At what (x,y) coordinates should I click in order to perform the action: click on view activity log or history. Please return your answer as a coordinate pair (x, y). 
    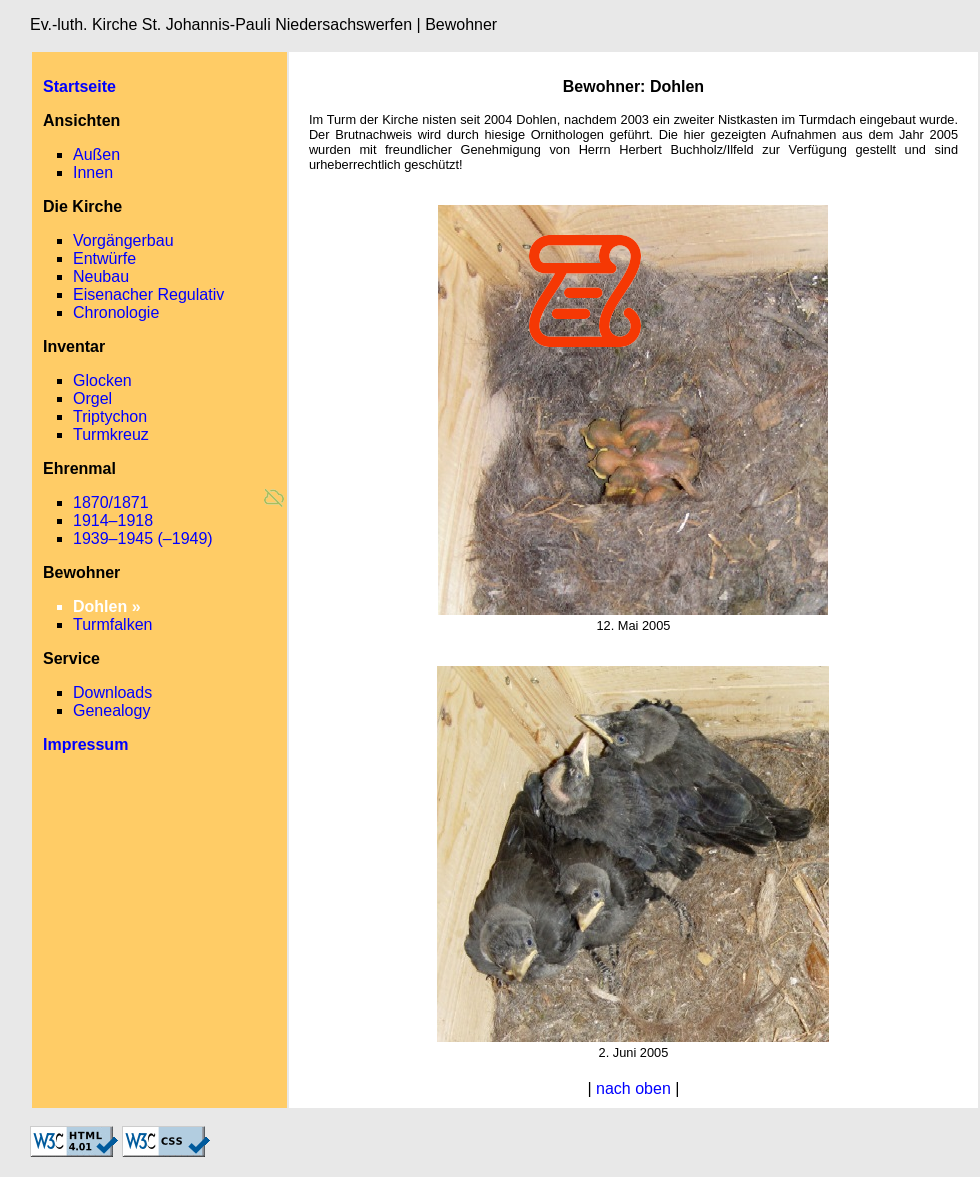
    Looking at the image, I should click on (585, 291).